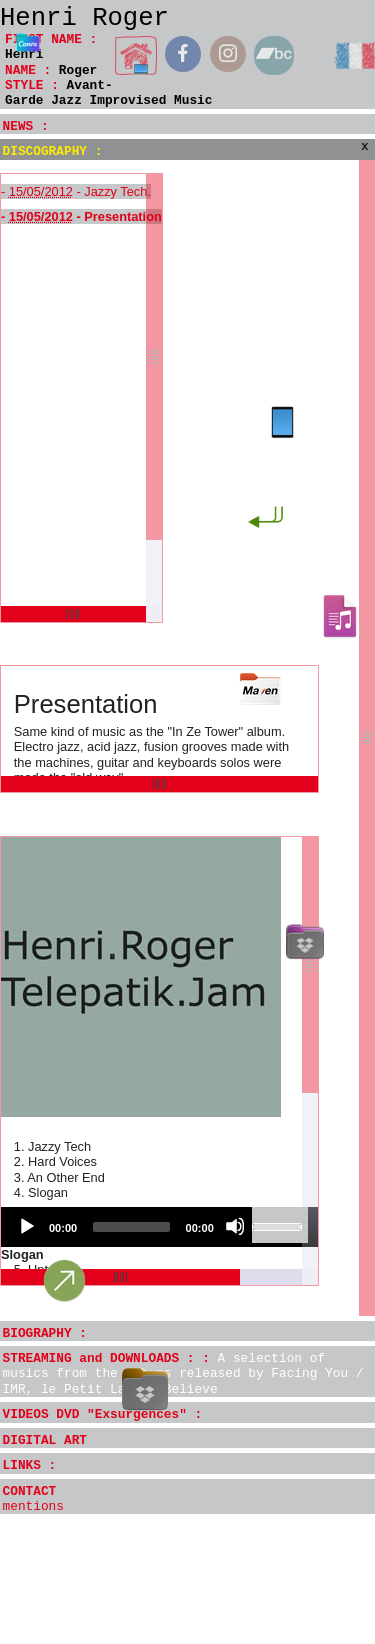 The width and height of the screenshot is (375, 1644). Describe the element at coordinates (64, 1280) in the screenshot. I see `indicates a symbolic link or shortcut to another file` at that location.